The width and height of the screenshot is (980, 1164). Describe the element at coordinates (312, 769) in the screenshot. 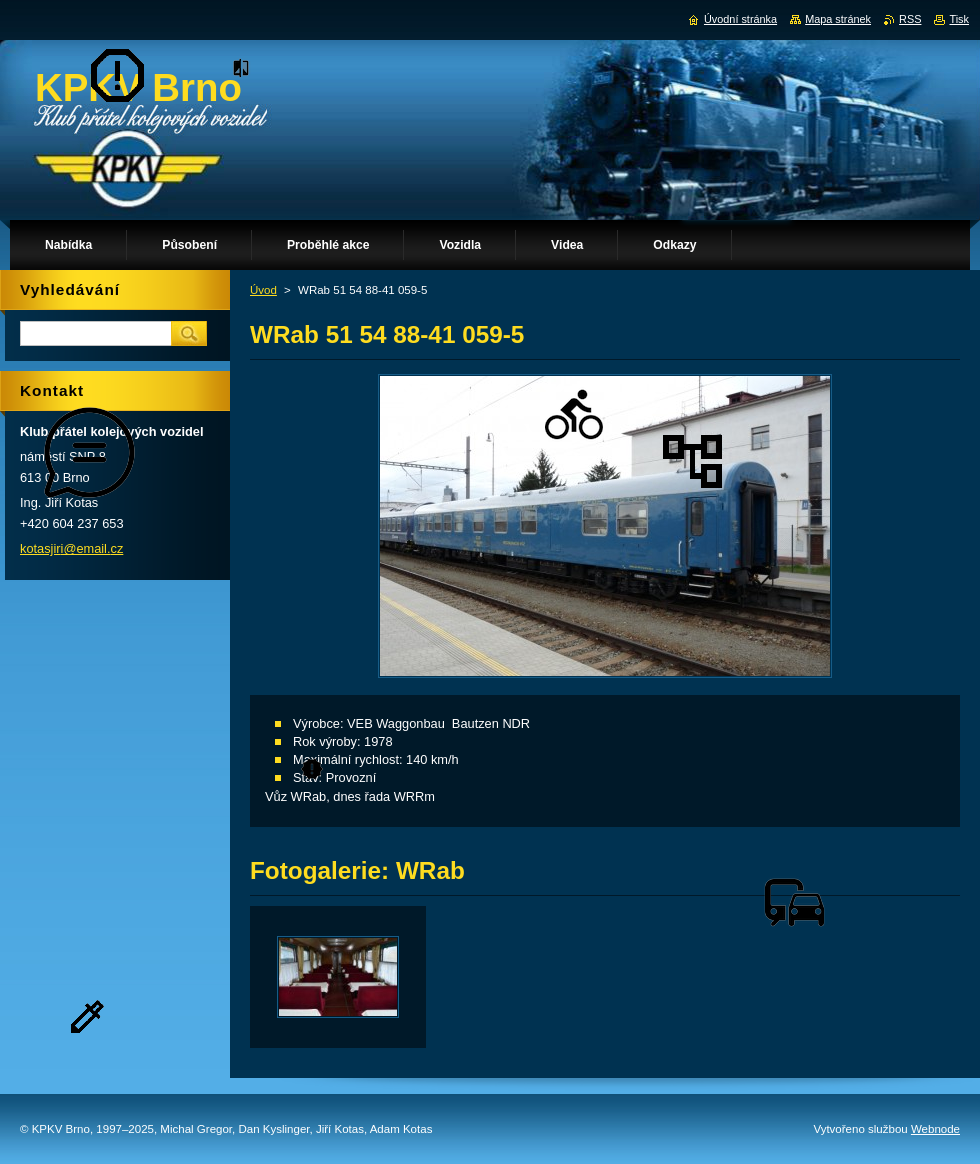

I see `indicates new or recently added content` at that location.